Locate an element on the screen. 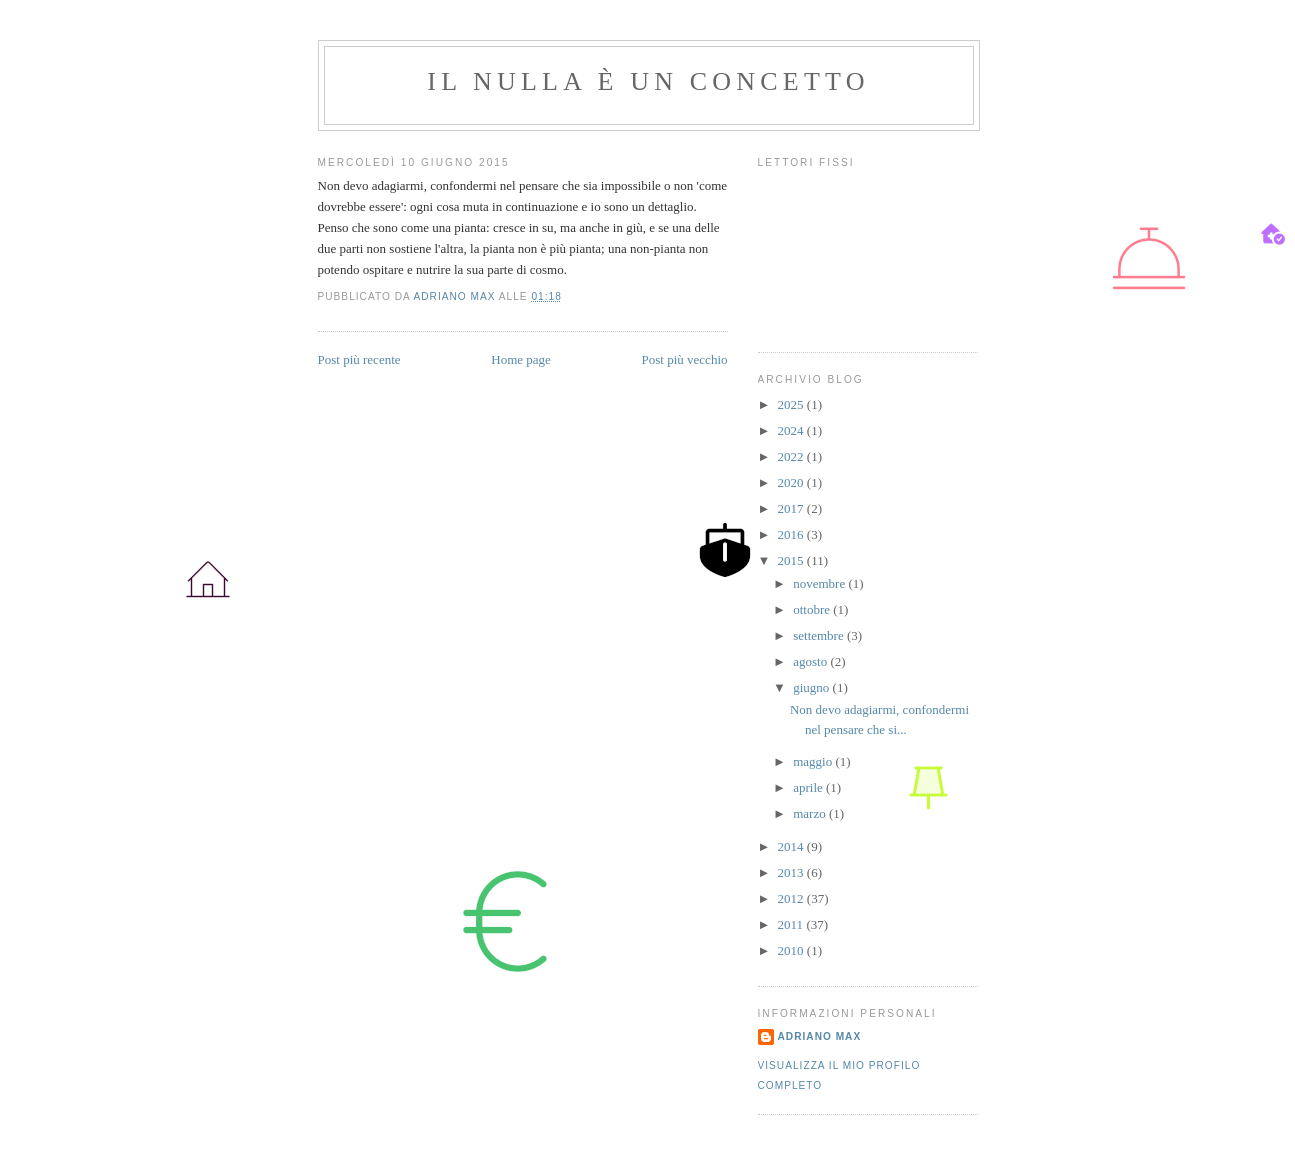 The width and height of the screenshot is (1295, 1175). navigate to home screen is located at coordinates (208, 580).